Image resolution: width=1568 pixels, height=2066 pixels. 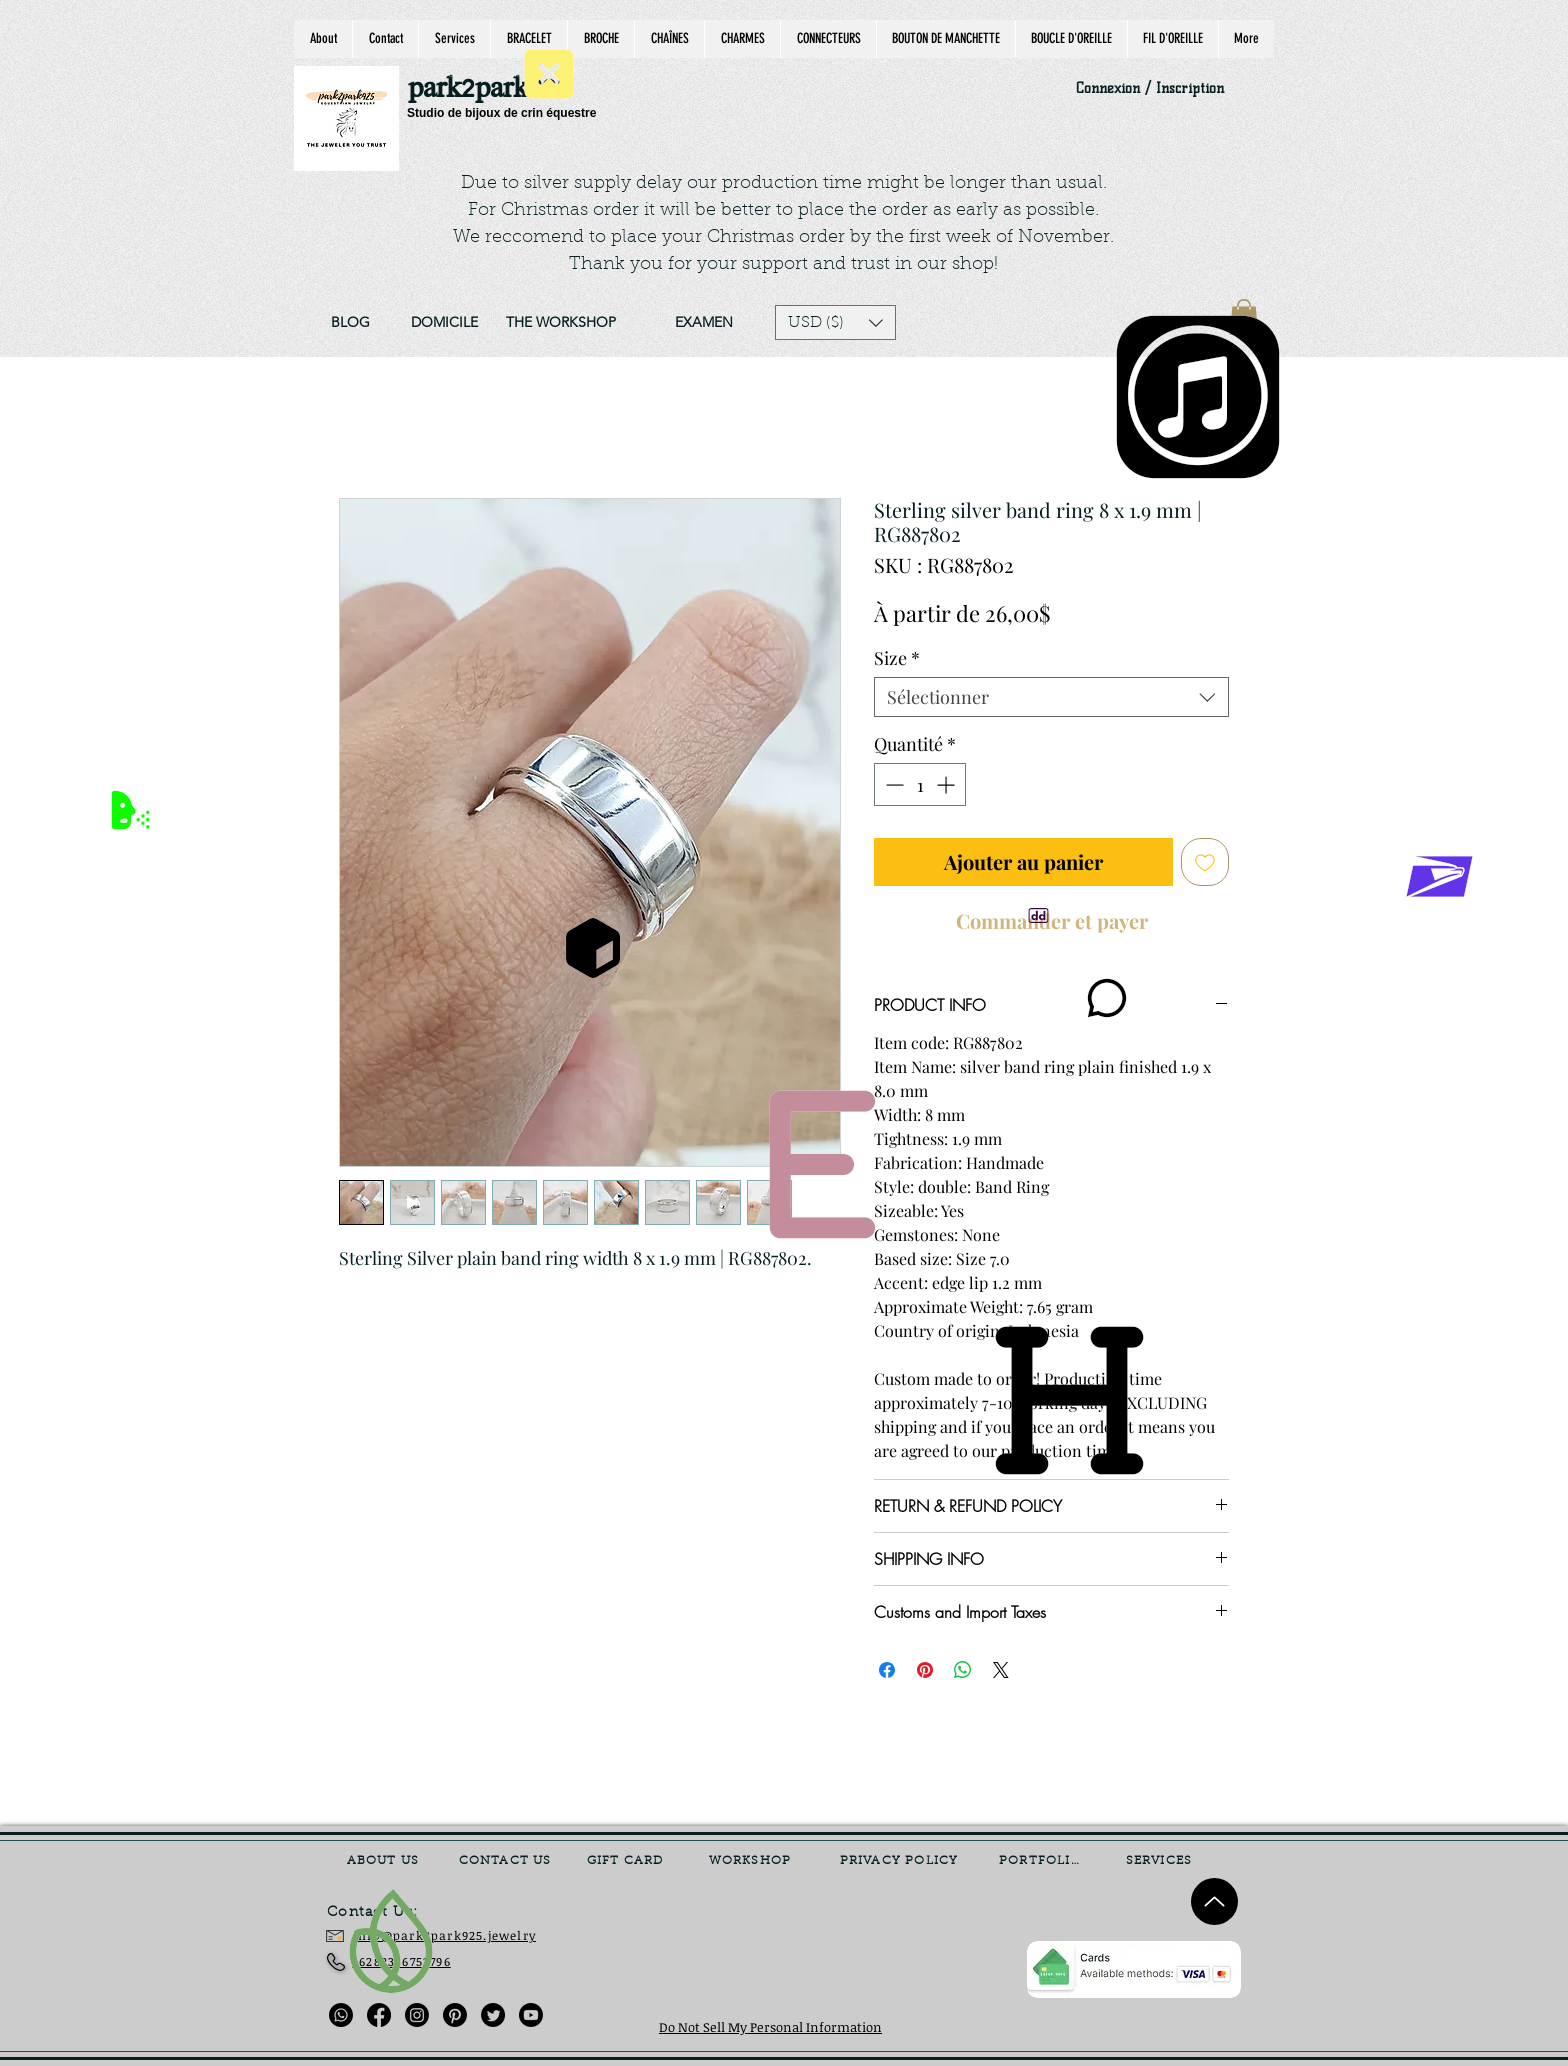 What do you see at coordinates (391, 1941) in the screenshot?
I see `access Firebase console or services` at bounding box center [391, 1941].